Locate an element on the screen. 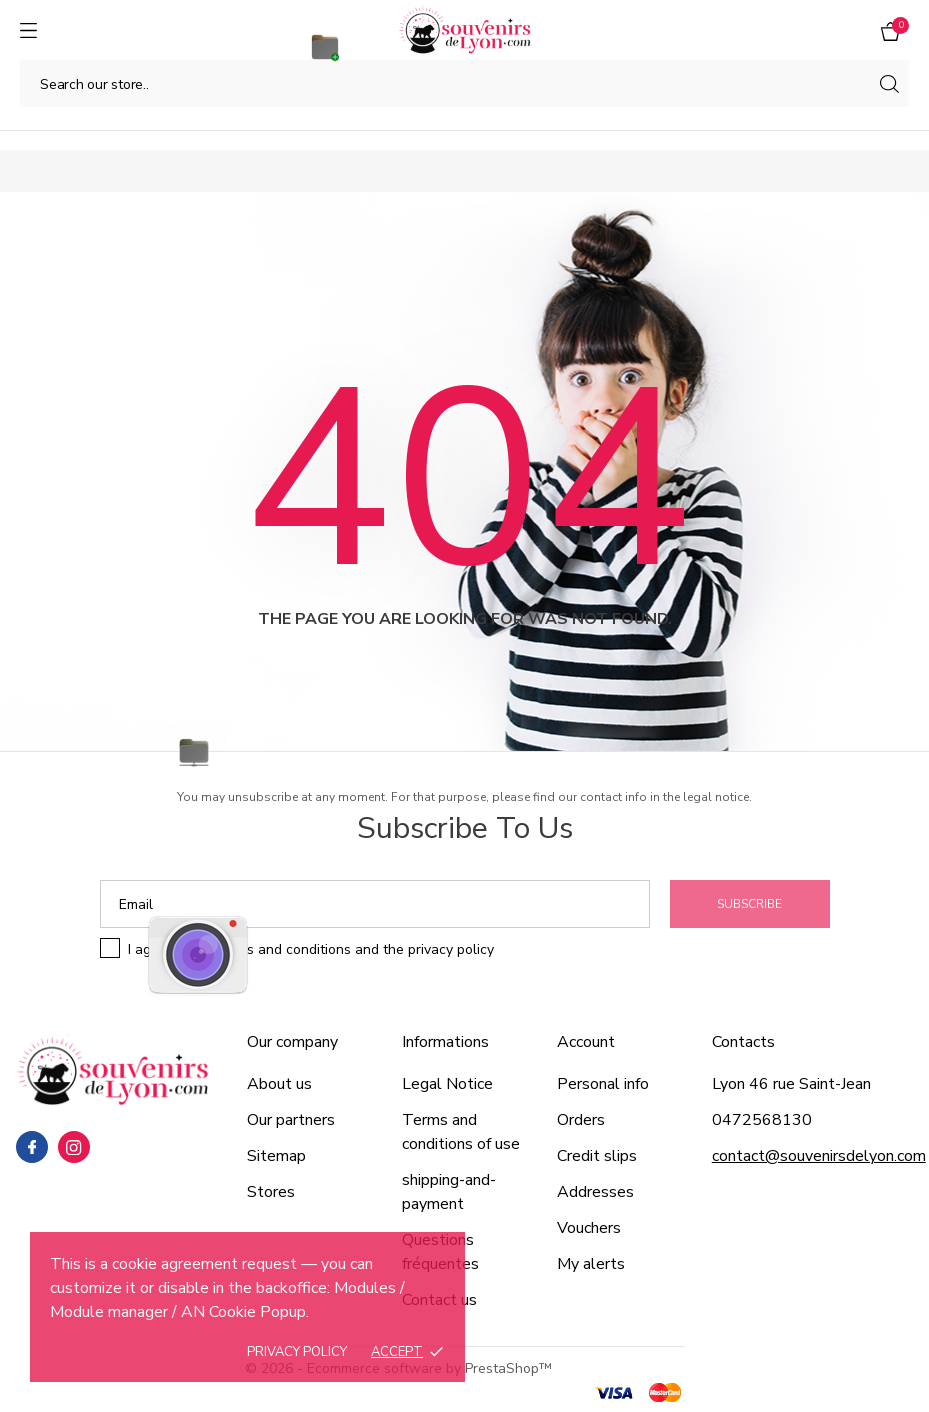  create a new folder is located at coordinates (325, 47).